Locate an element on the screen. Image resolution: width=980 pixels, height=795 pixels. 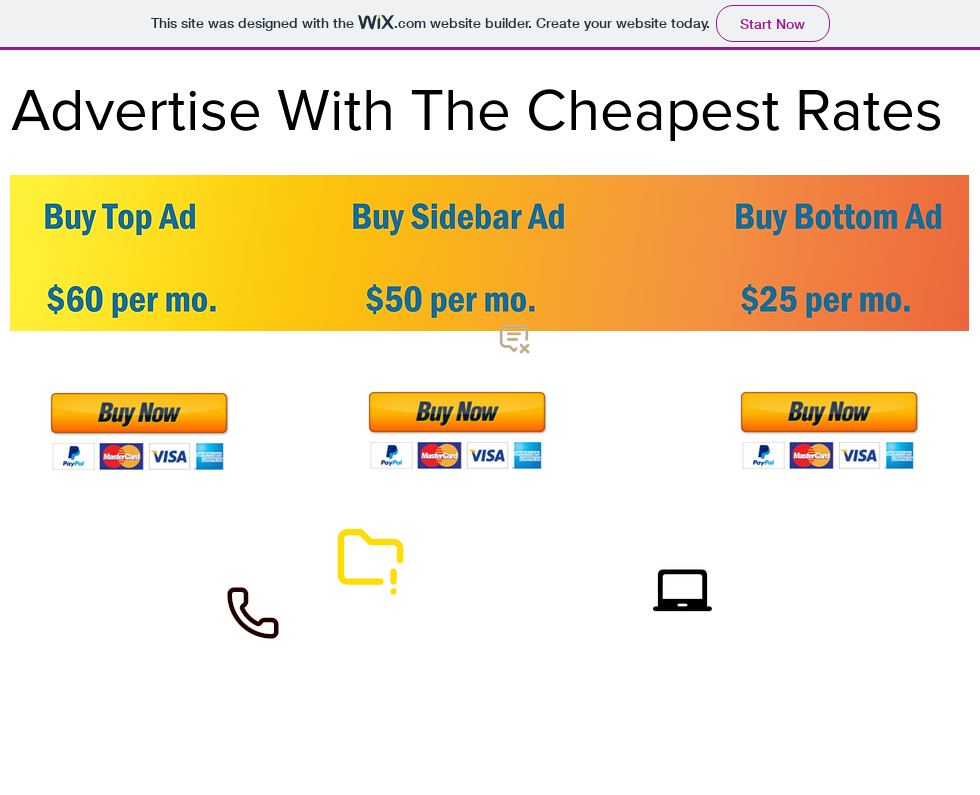
folder contains items requiring attention is located at coordinates (370, 558).